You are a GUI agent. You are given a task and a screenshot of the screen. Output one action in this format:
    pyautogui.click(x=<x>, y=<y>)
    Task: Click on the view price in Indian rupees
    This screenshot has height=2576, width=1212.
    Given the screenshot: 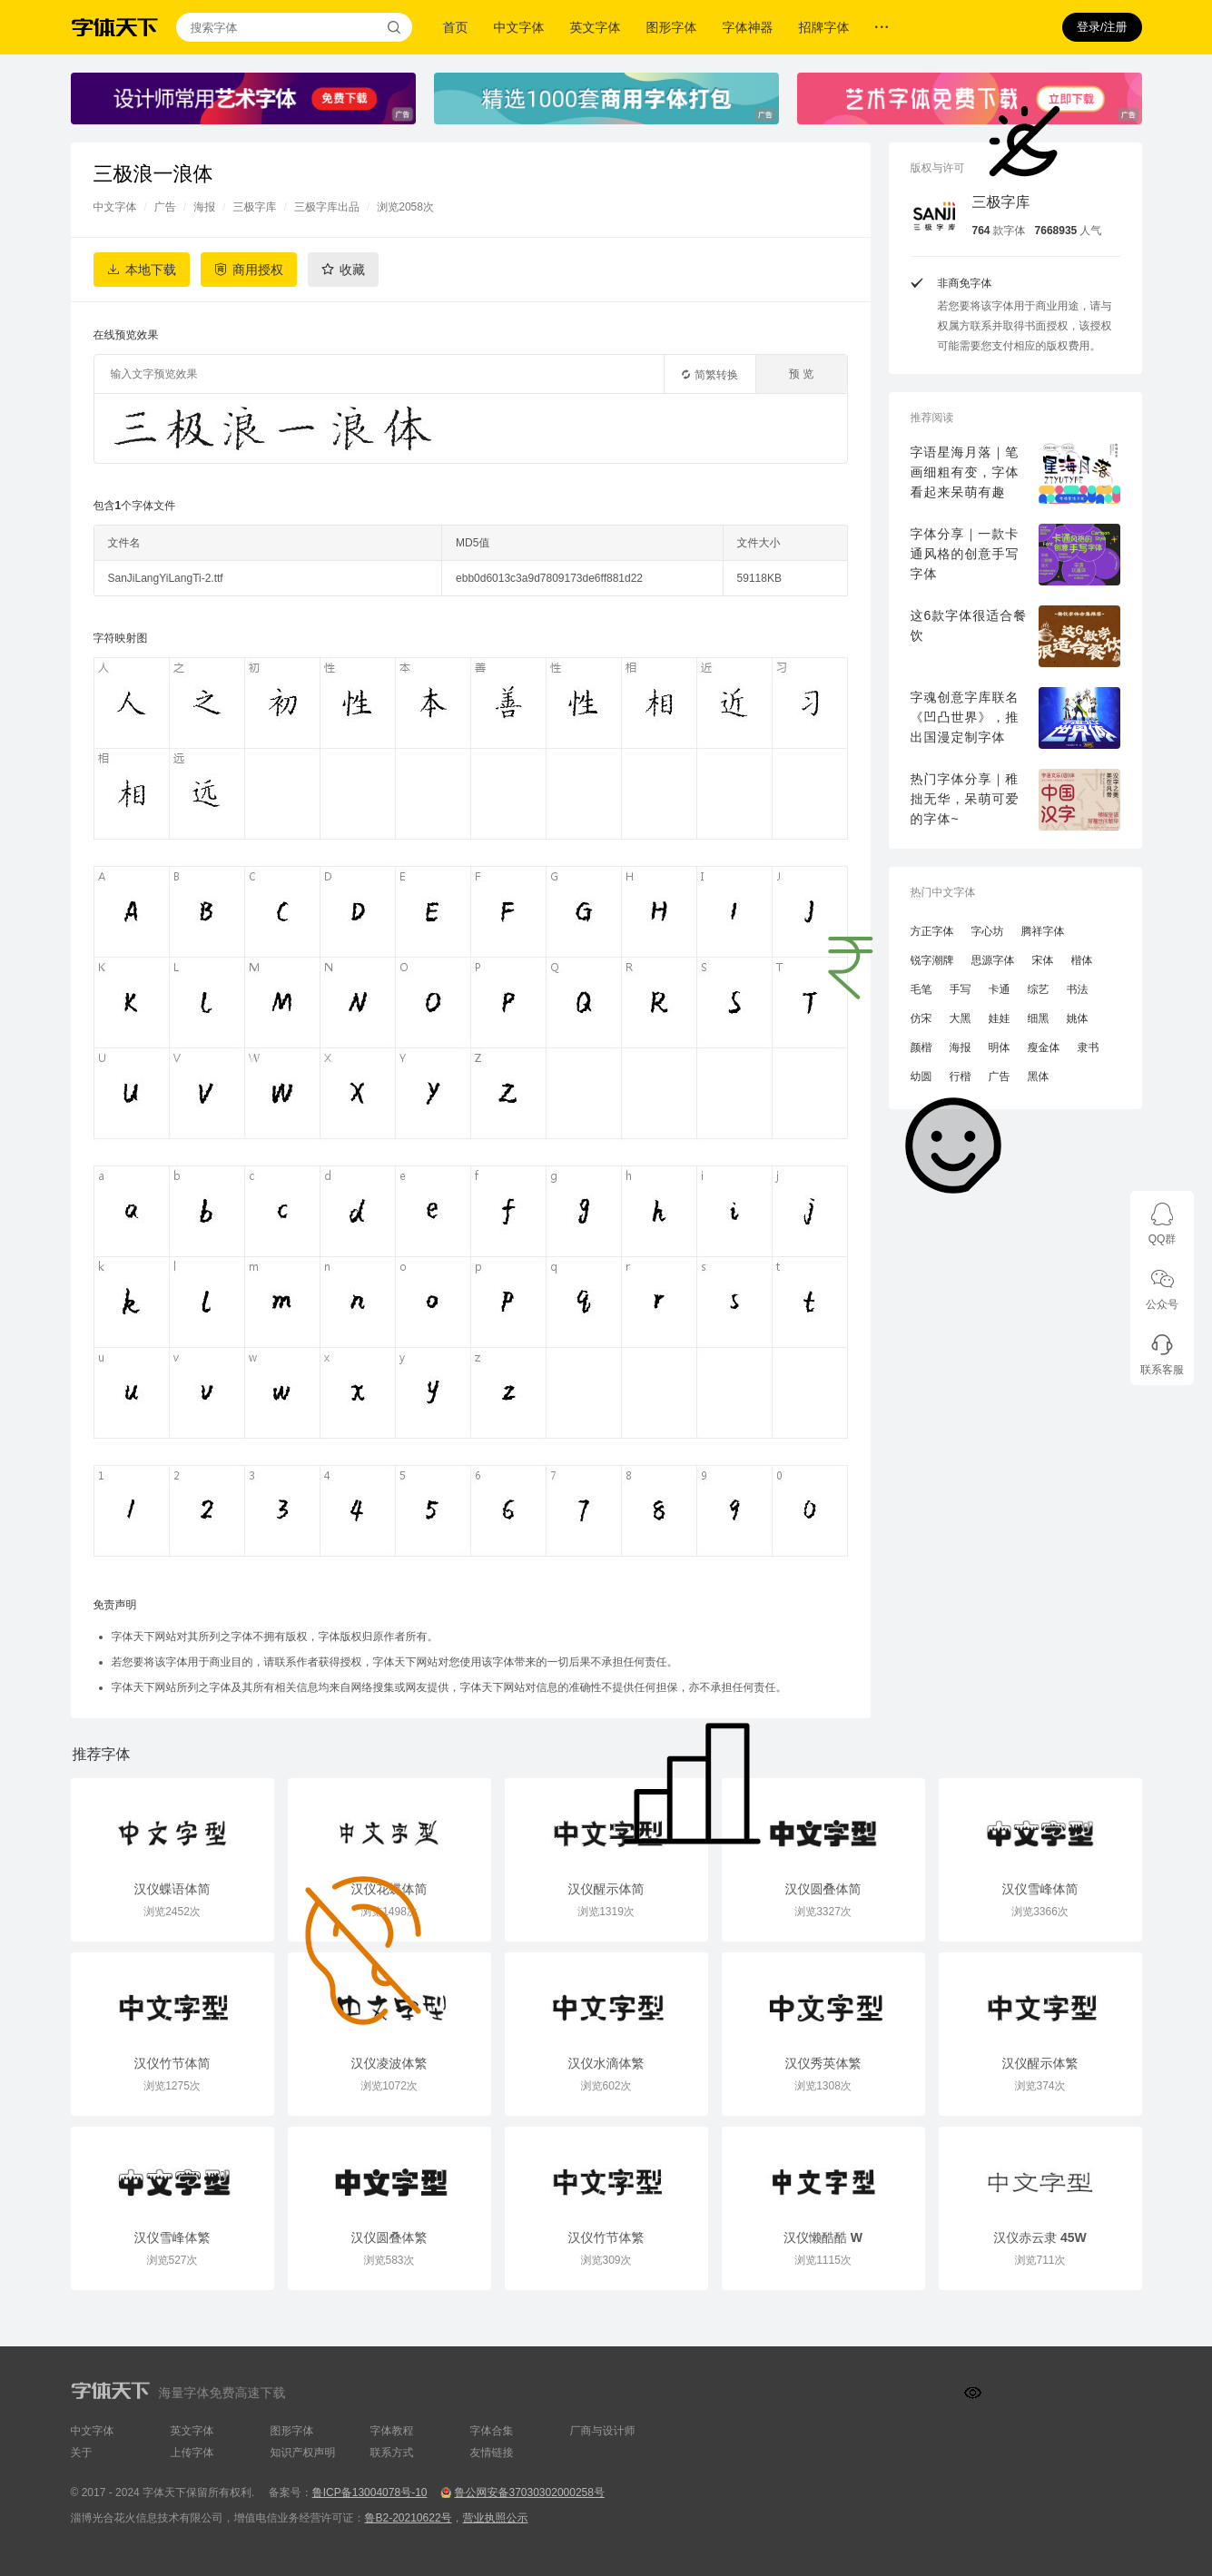 What is the action you would take?
    pyautogui.click(x=848, y=967)
    